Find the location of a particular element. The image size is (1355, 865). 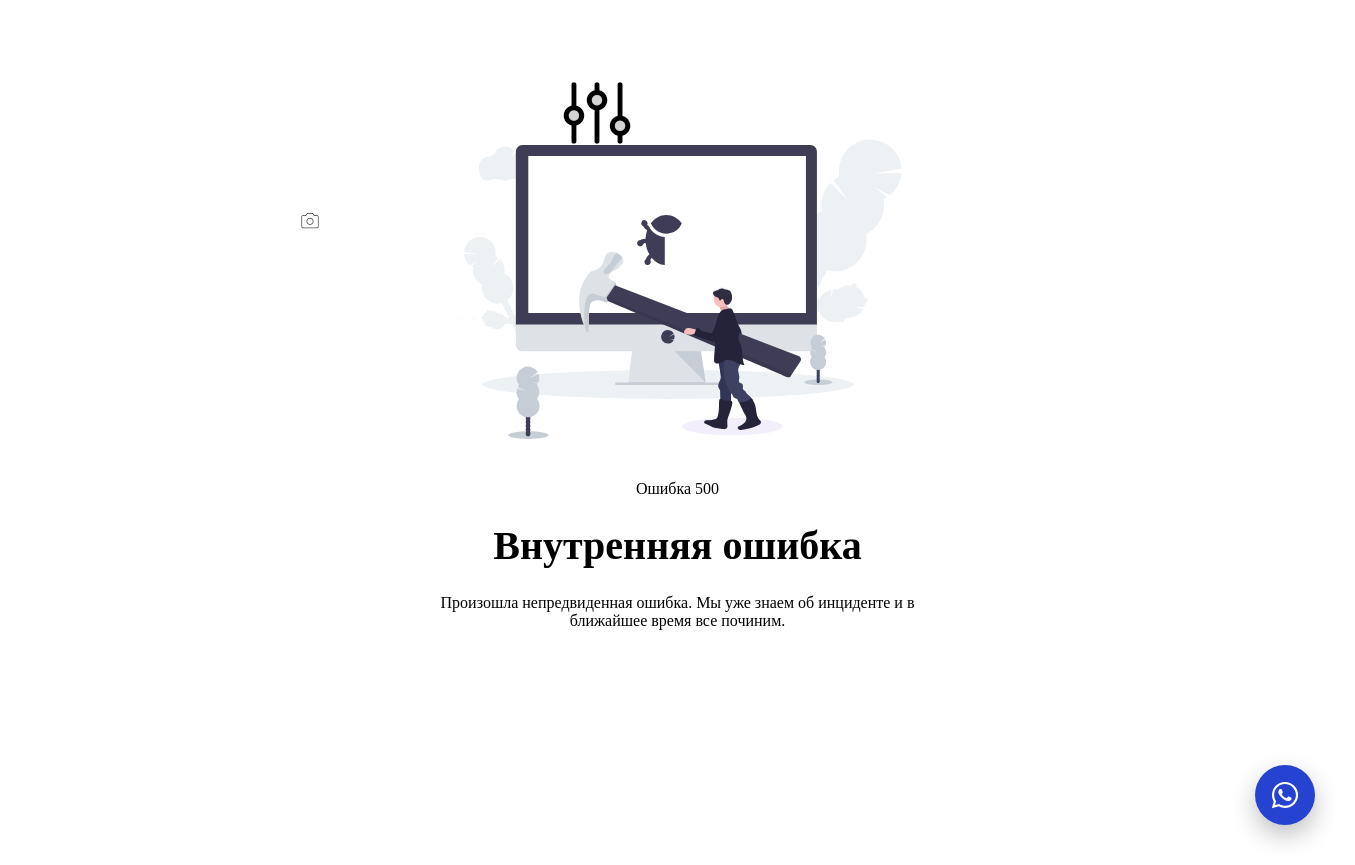

take a photo is located at coordinates (310, 221).